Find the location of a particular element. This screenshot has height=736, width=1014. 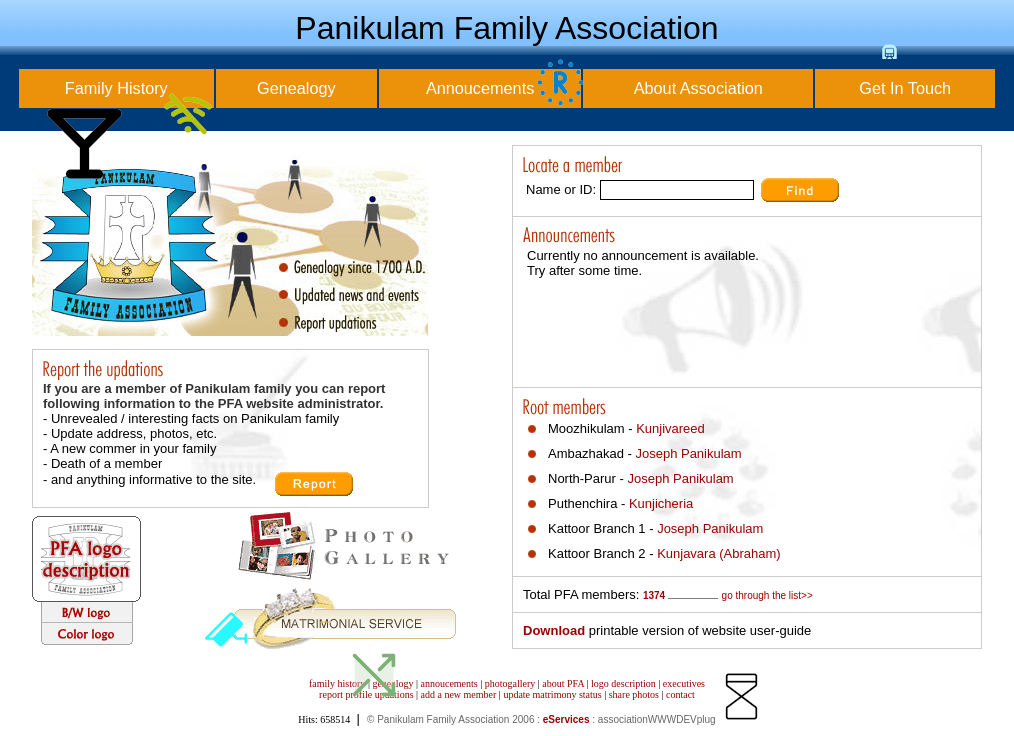

access security camera feed is located at coordinates (226, 632).